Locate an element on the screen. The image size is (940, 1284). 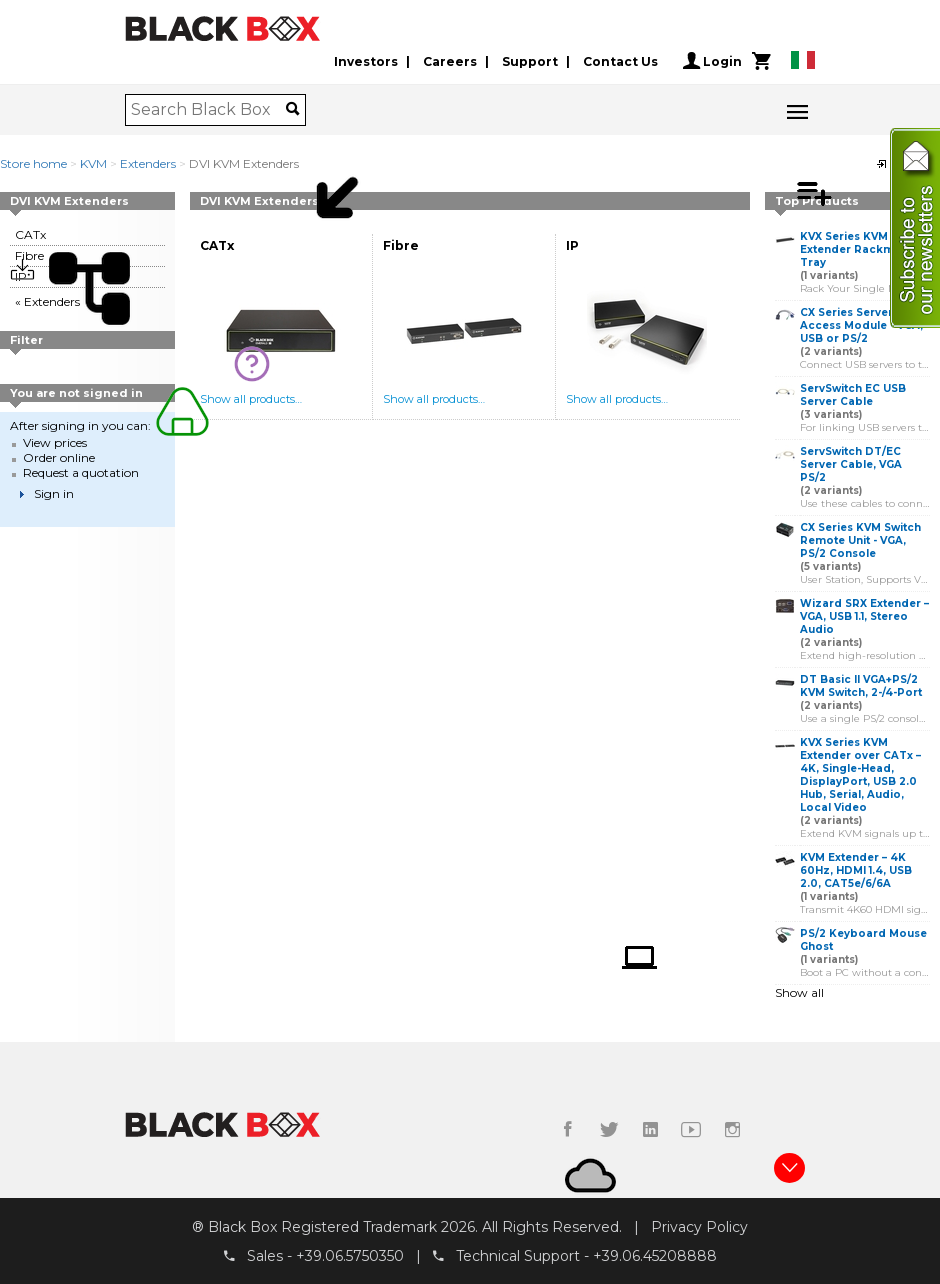
access transit entry or exit points is located at coordinates (338, 196).